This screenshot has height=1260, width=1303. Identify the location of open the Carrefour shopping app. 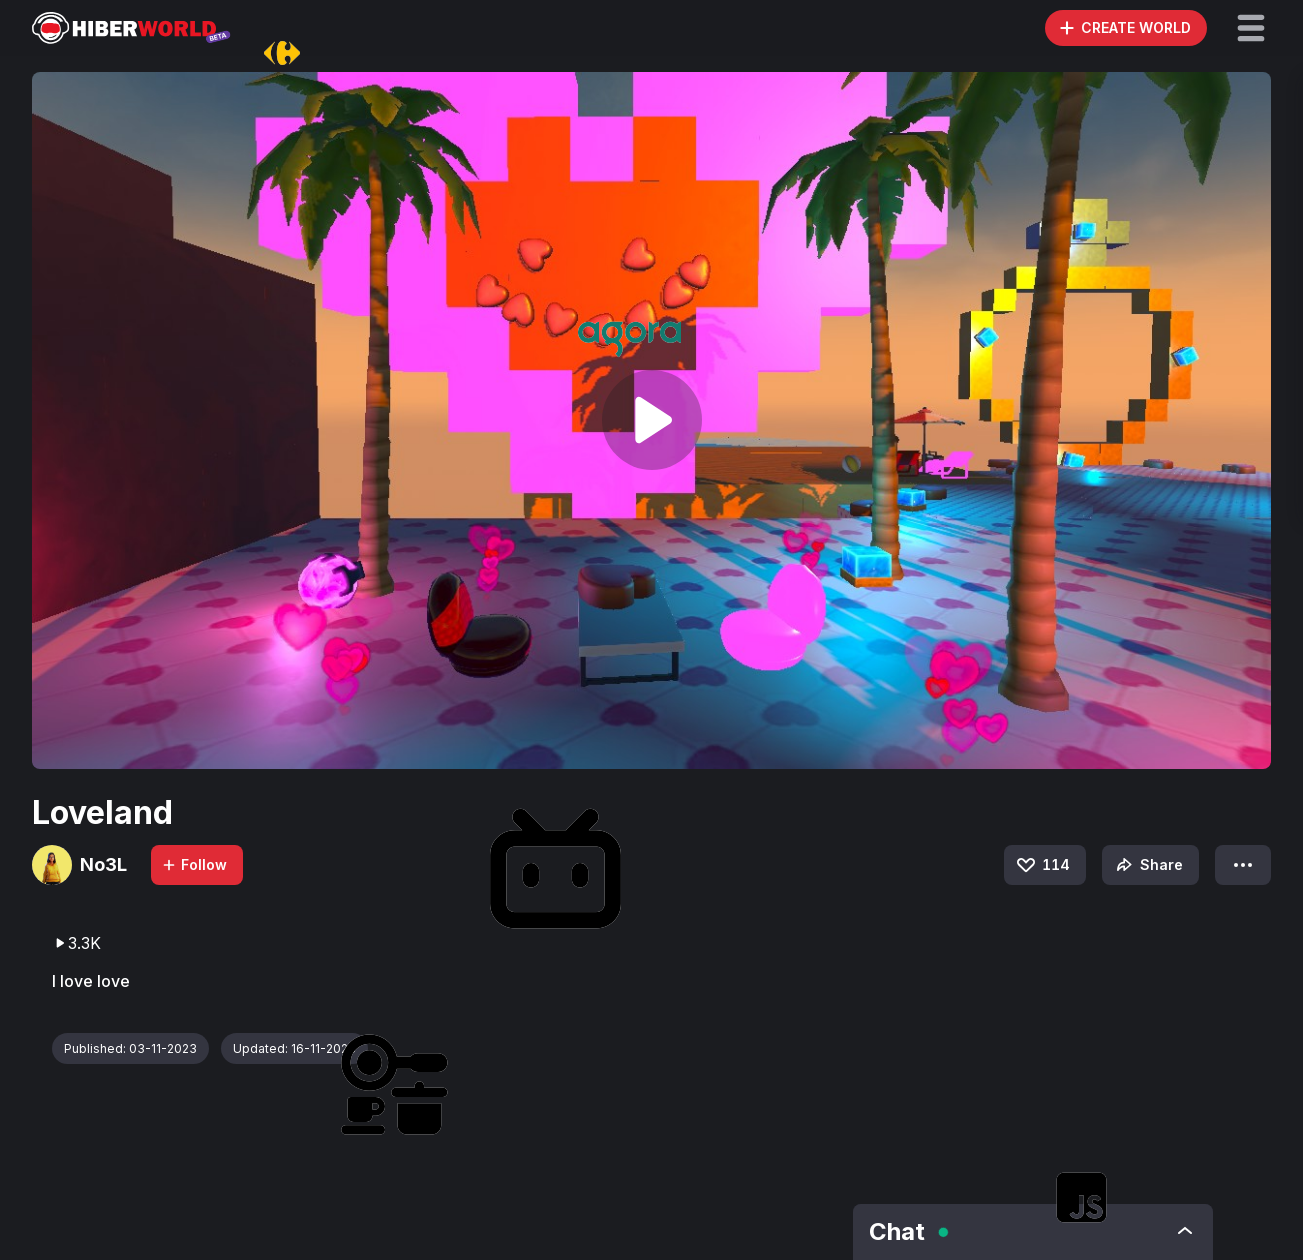
(282, 53).